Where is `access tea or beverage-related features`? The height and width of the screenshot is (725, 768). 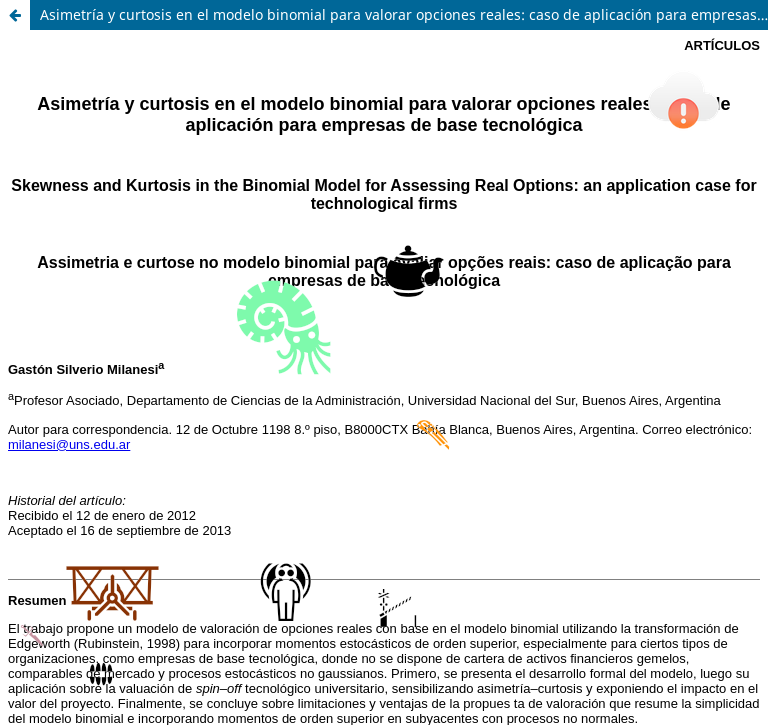 access tea or beverage-related features is located at coordinates (408, 270).